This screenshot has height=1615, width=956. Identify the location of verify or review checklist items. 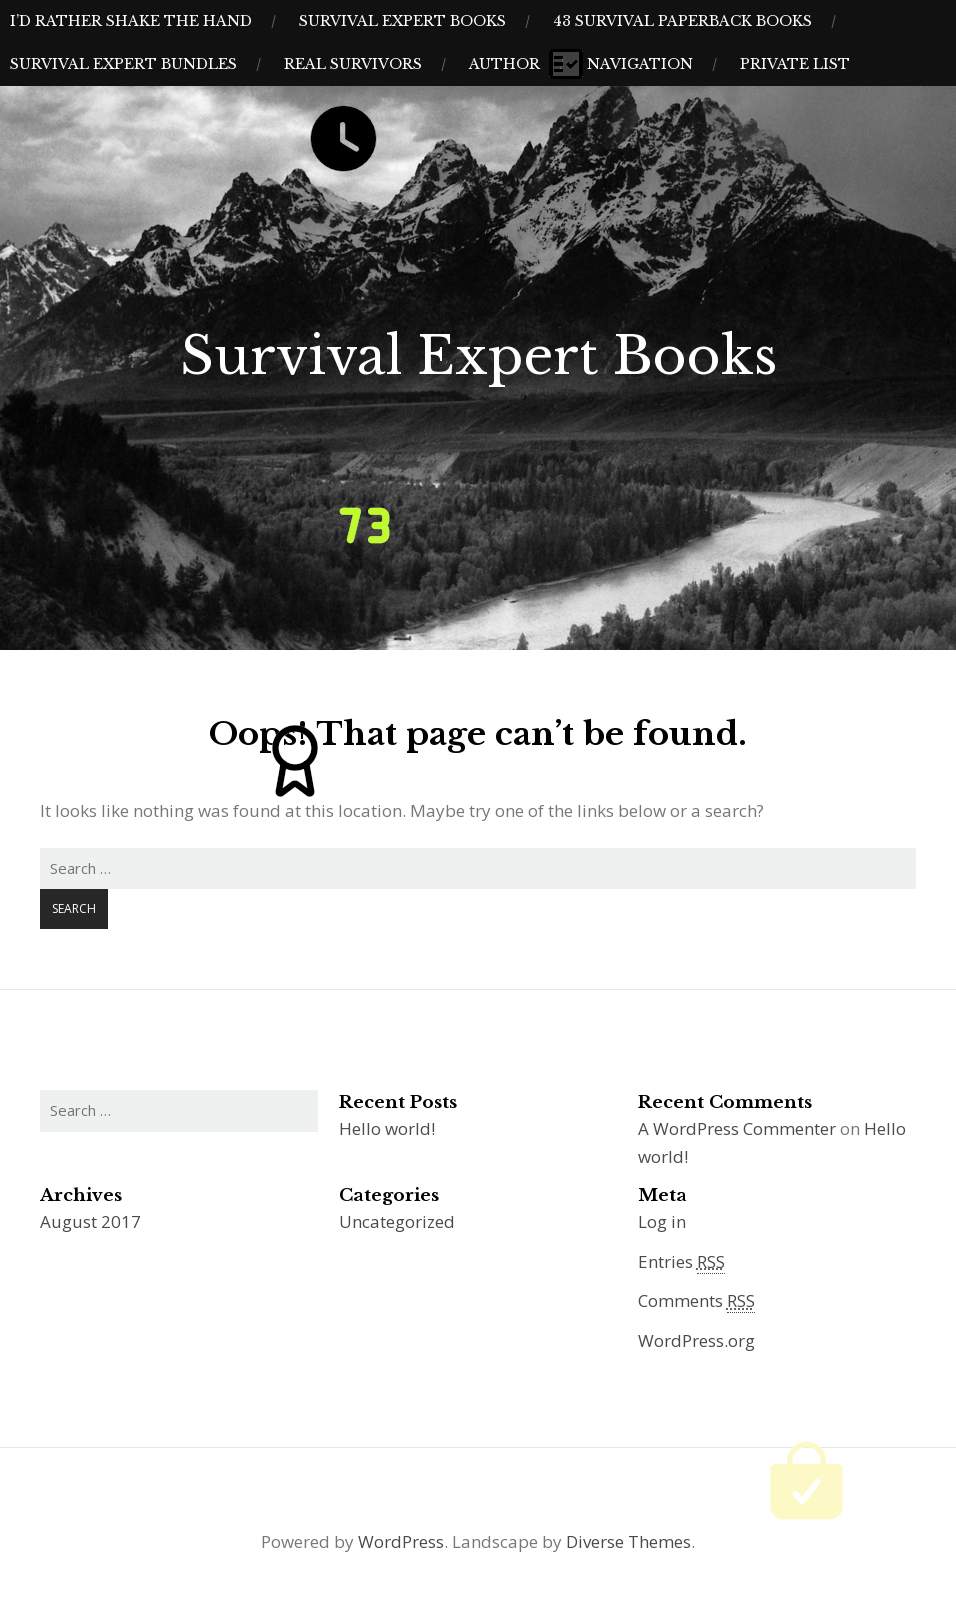
(566, 64).